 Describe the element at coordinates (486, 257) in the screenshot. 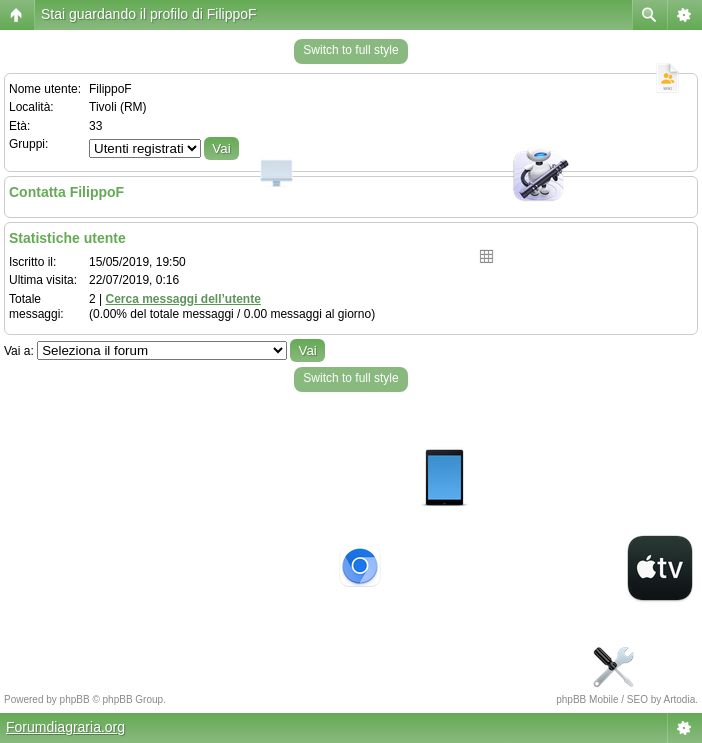

I see `switch to grid view layout` at that location.